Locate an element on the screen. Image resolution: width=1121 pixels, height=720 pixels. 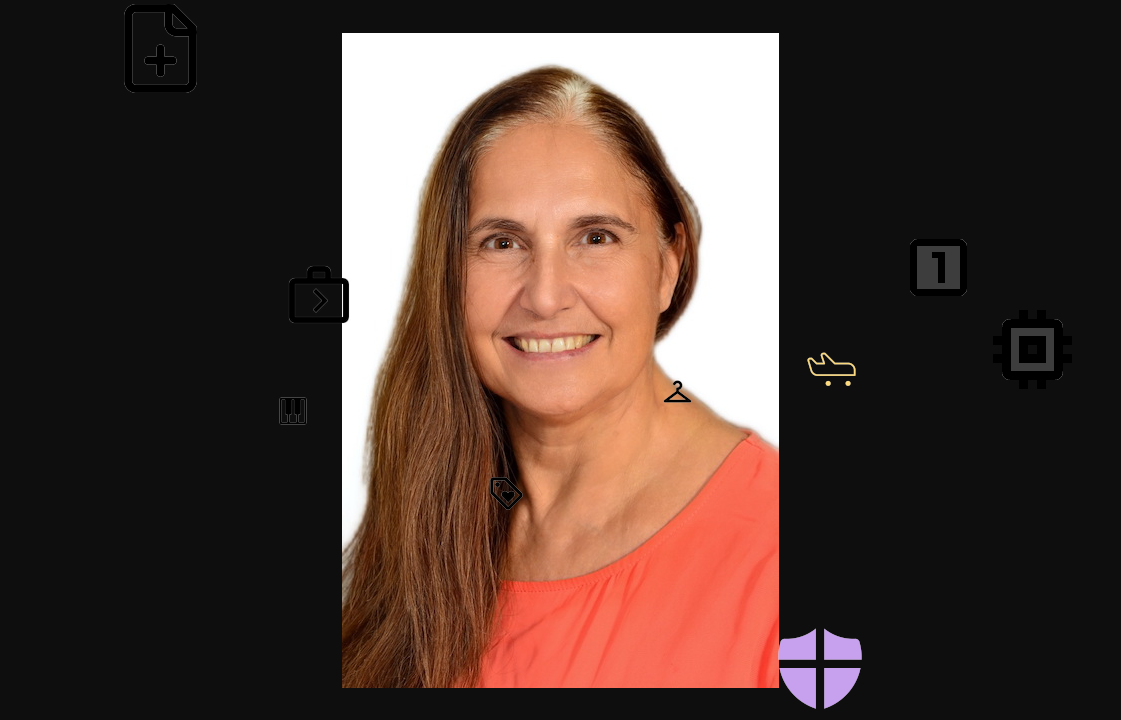
indicates flight is taxiing or on the ground is located at coordinates (831, 368).